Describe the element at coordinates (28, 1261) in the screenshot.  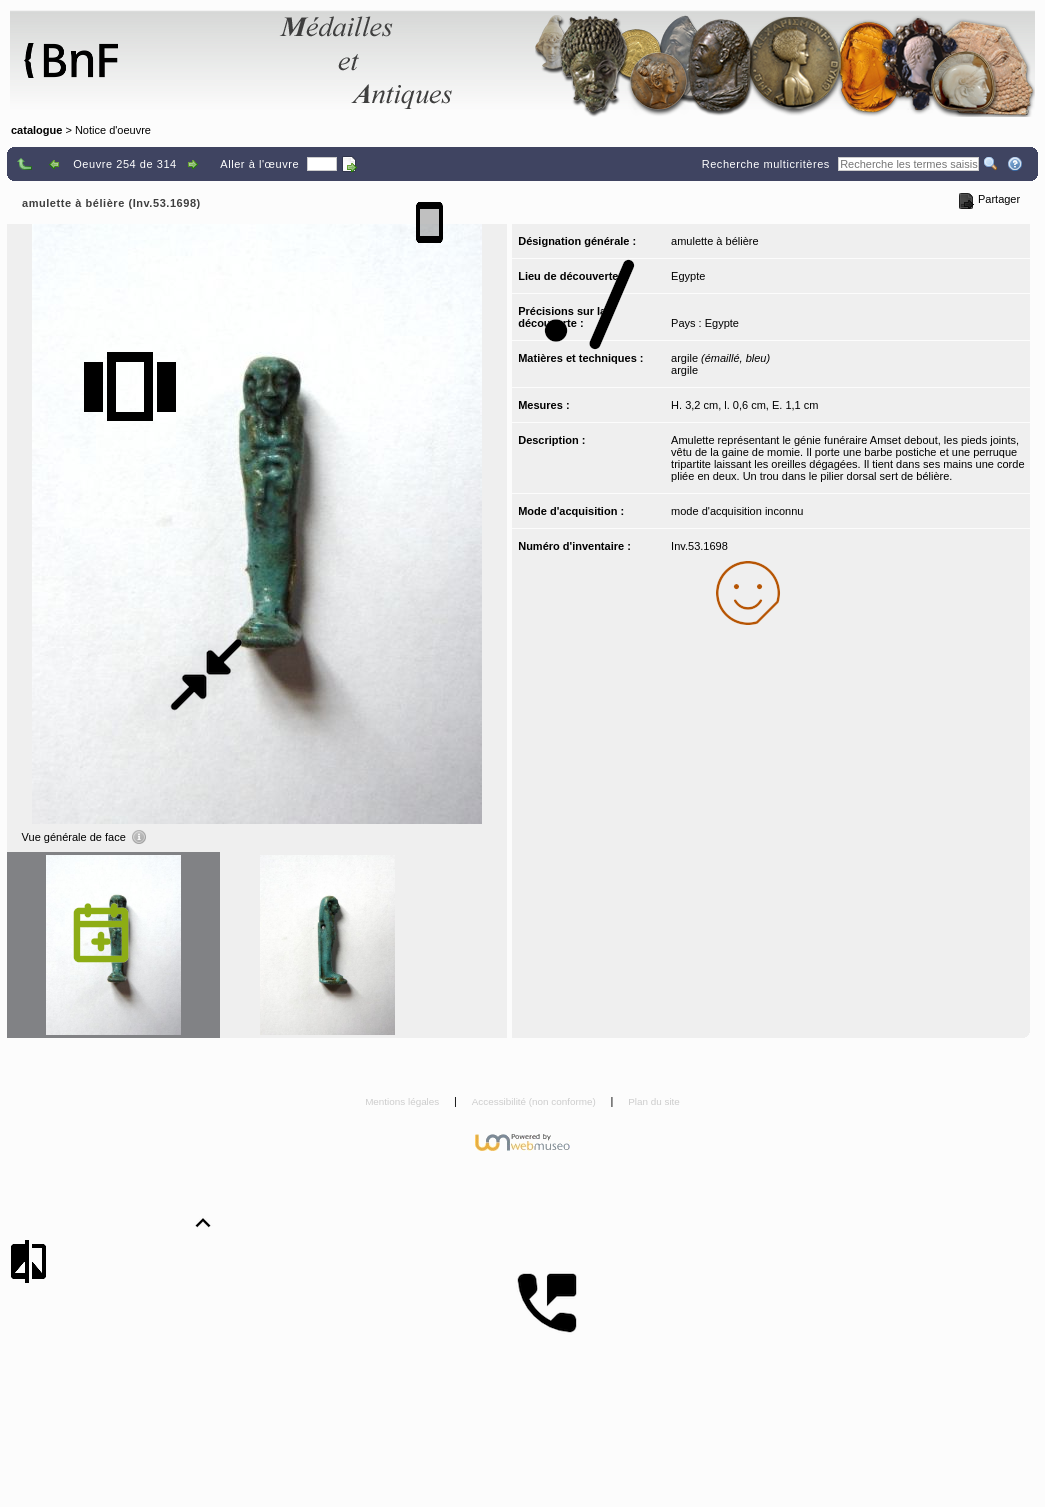
I see `compare two images side by side` at that location.